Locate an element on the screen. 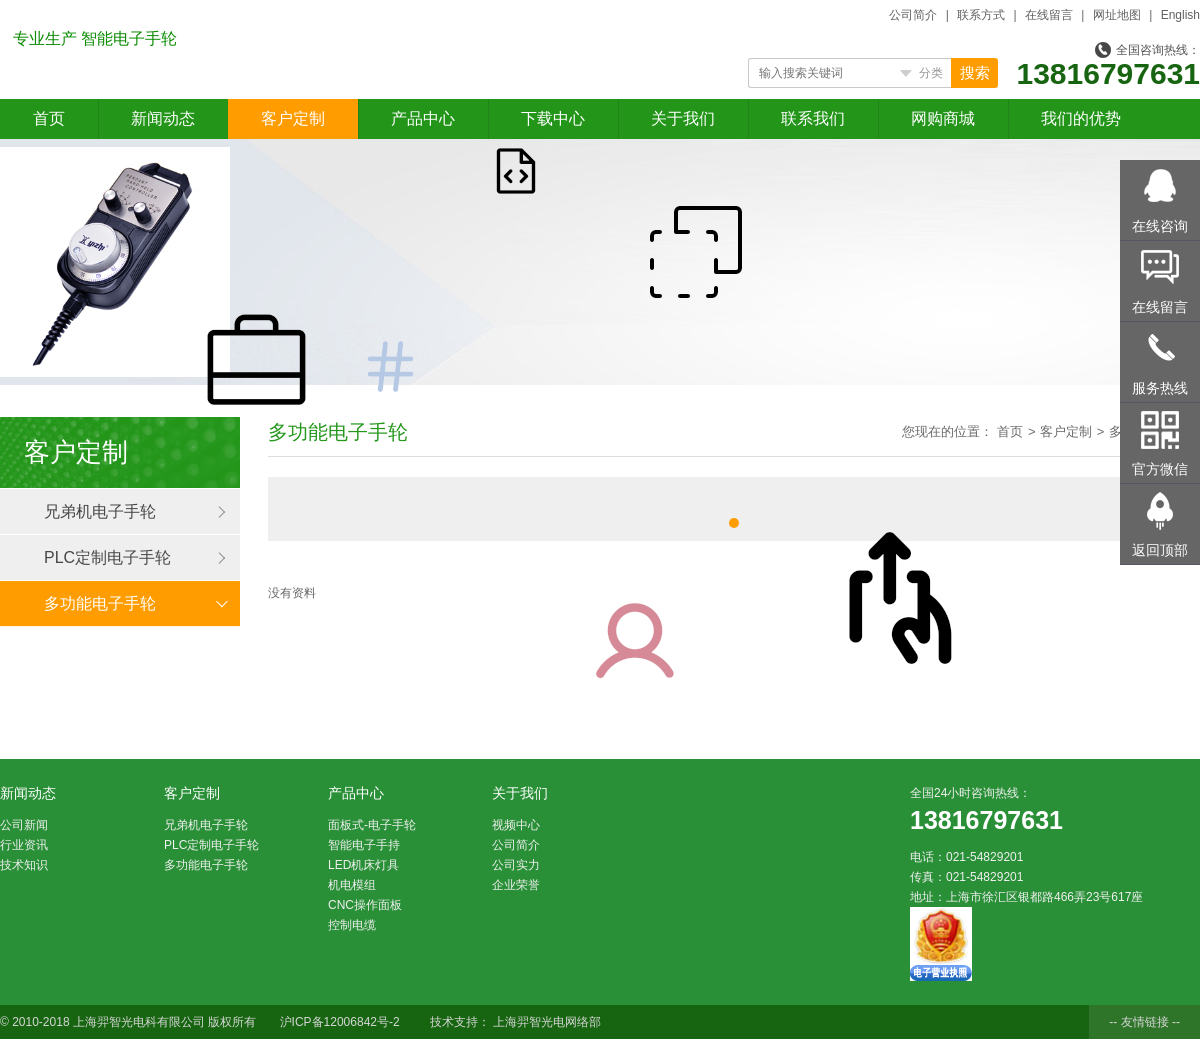 This screenshot has height=1039, width=1200. view source code file is located at coordinates (516, 171).